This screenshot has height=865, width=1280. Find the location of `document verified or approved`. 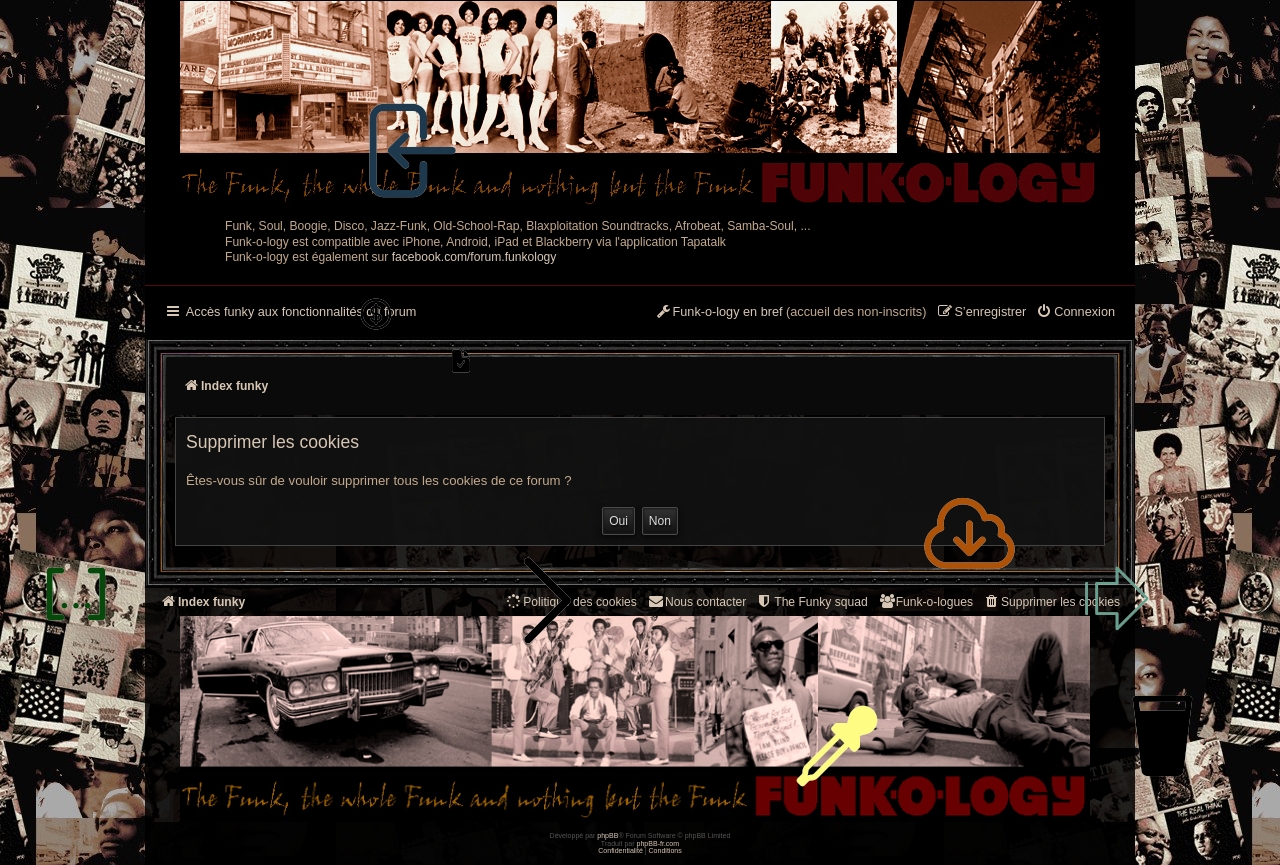

document verified or approved is located at coordinates (461, 361).